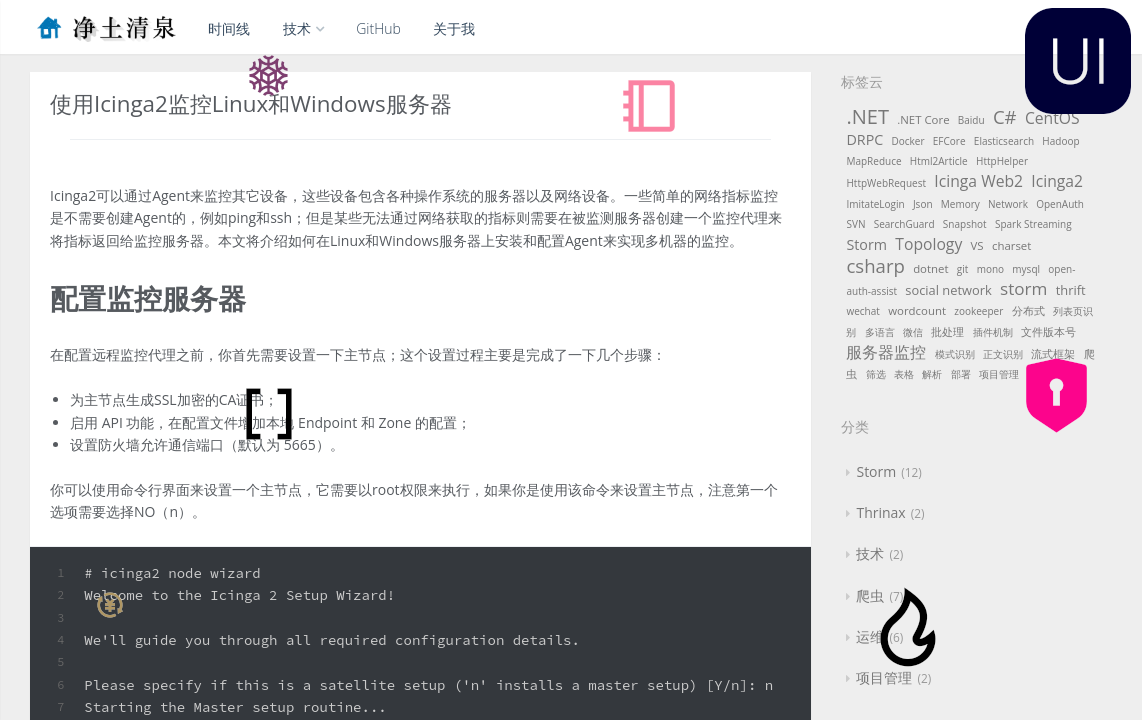 This screenshot has width=1142, height=720. I want to click on Picard Surgelés brand logo, so click(268, 75).